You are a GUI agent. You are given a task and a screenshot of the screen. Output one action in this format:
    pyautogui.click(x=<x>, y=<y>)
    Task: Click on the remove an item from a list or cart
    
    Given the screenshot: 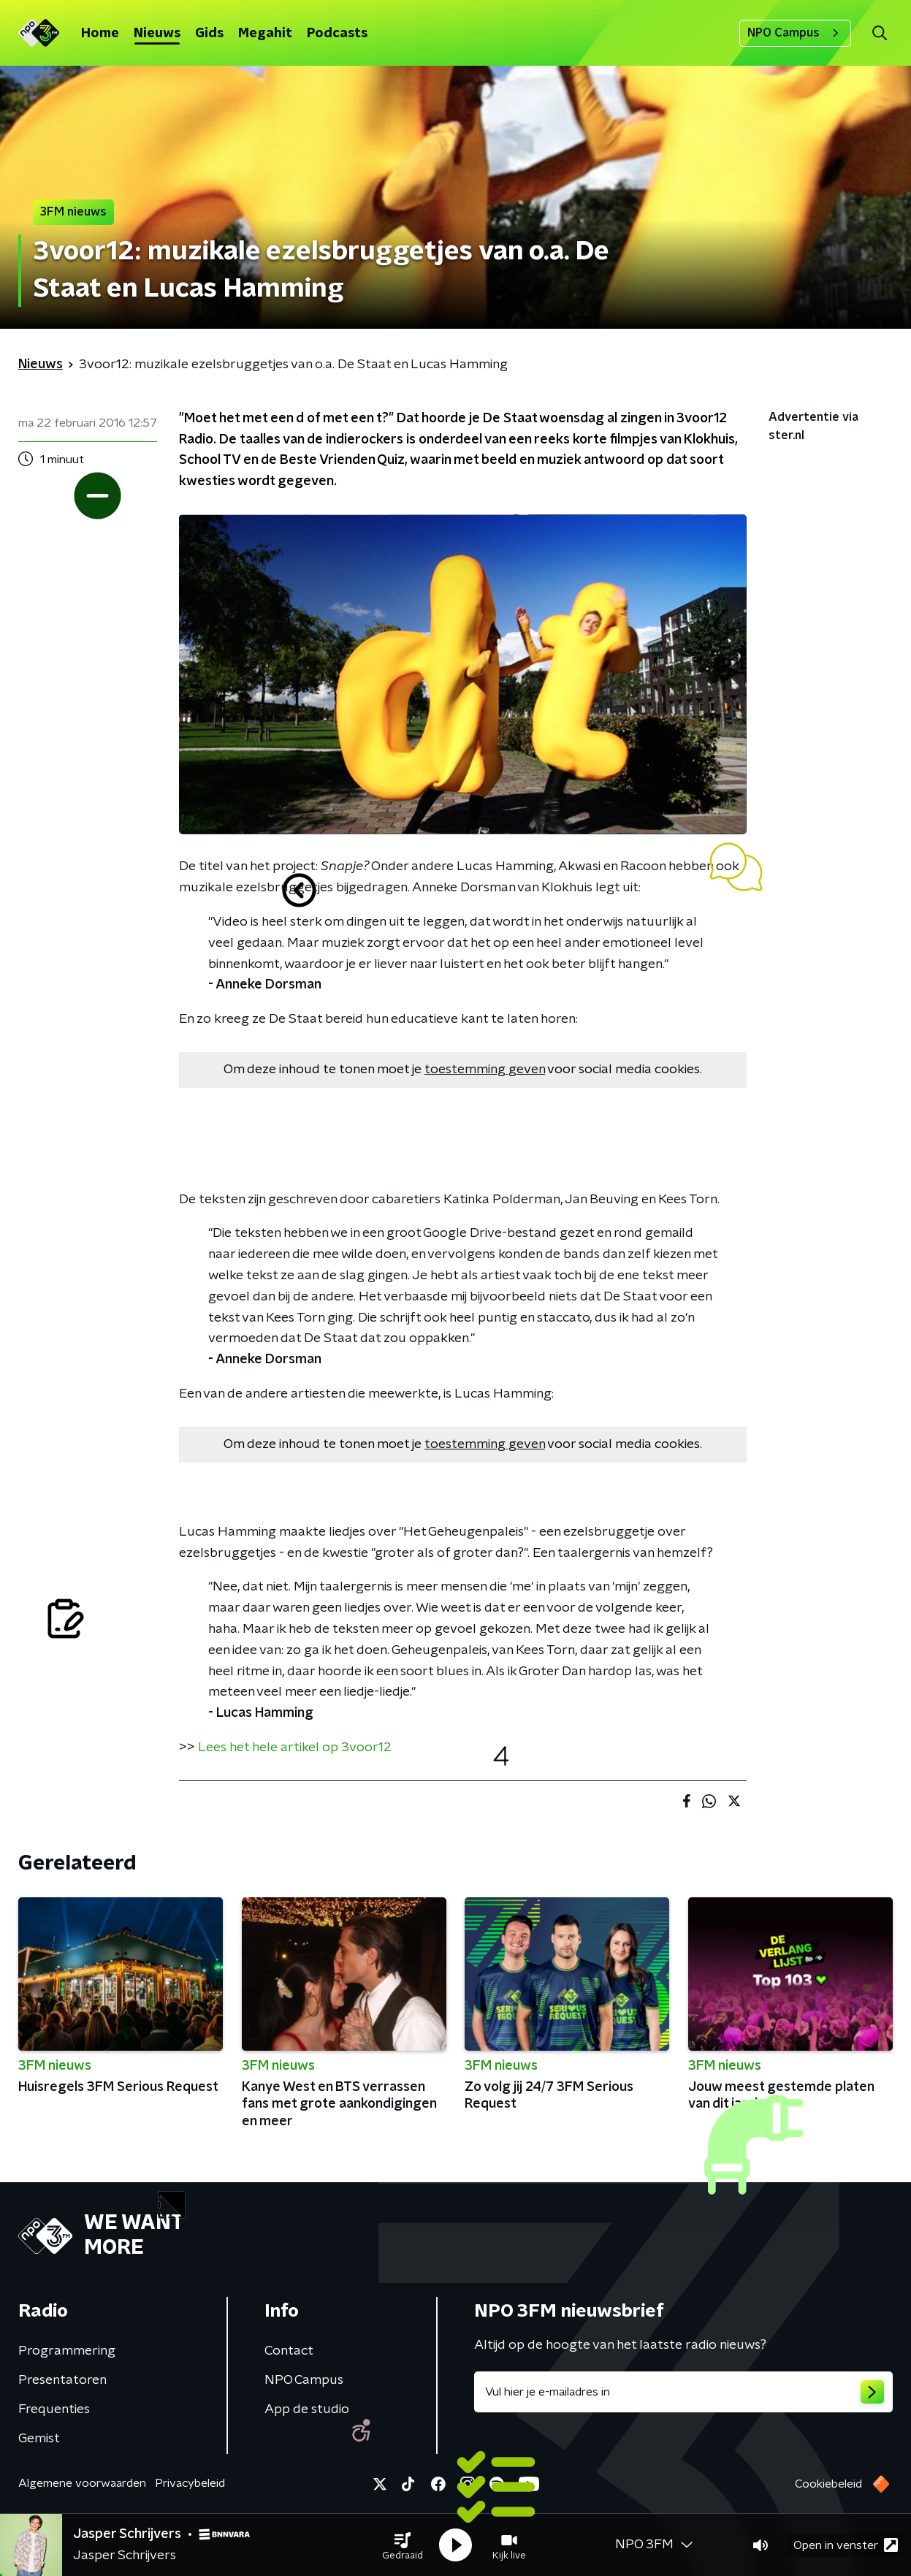 What is the action you would take?
    pyautogui.click(x=97, y=495)
    